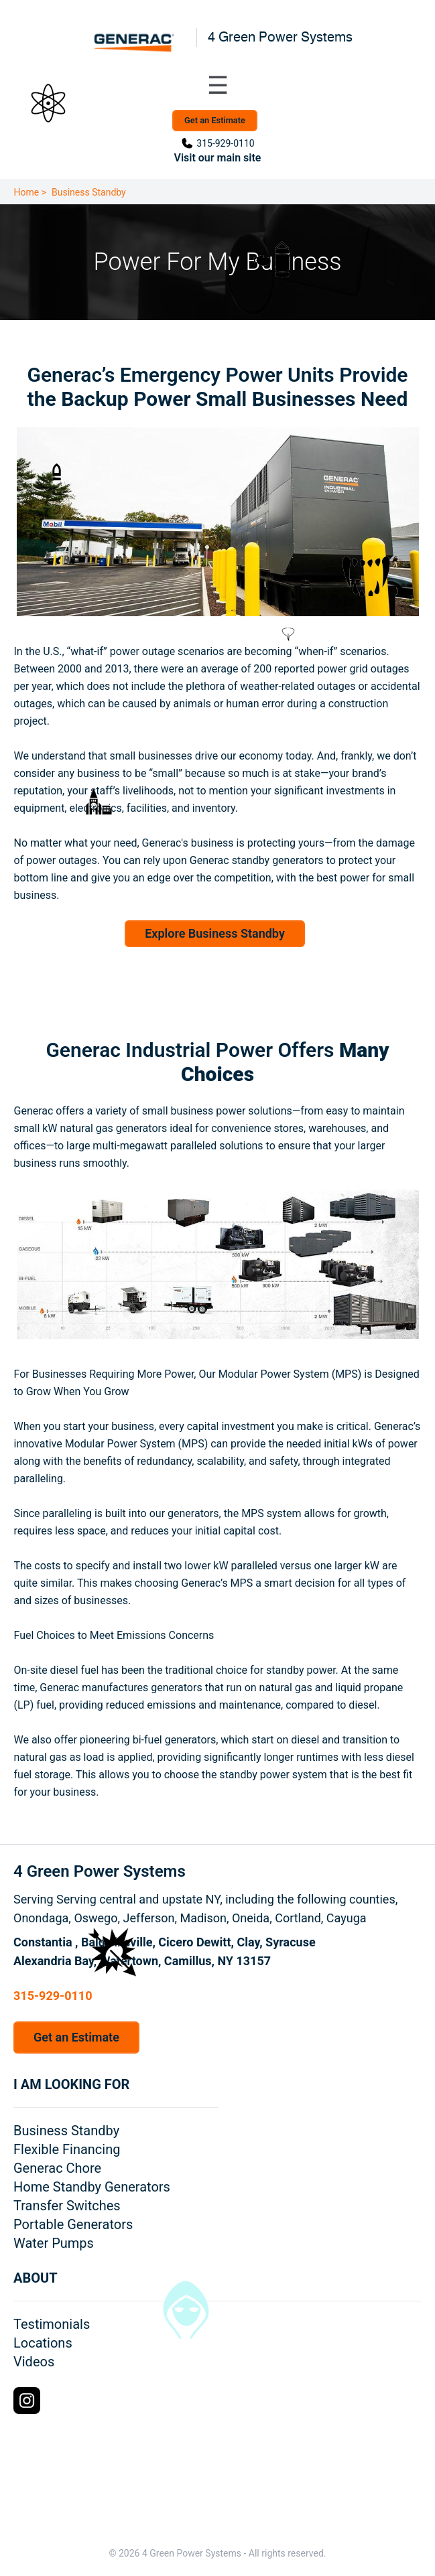  Describe the element at coordinates (48, 103) in the screenshot. I see `access science or physics-related content` at that location.